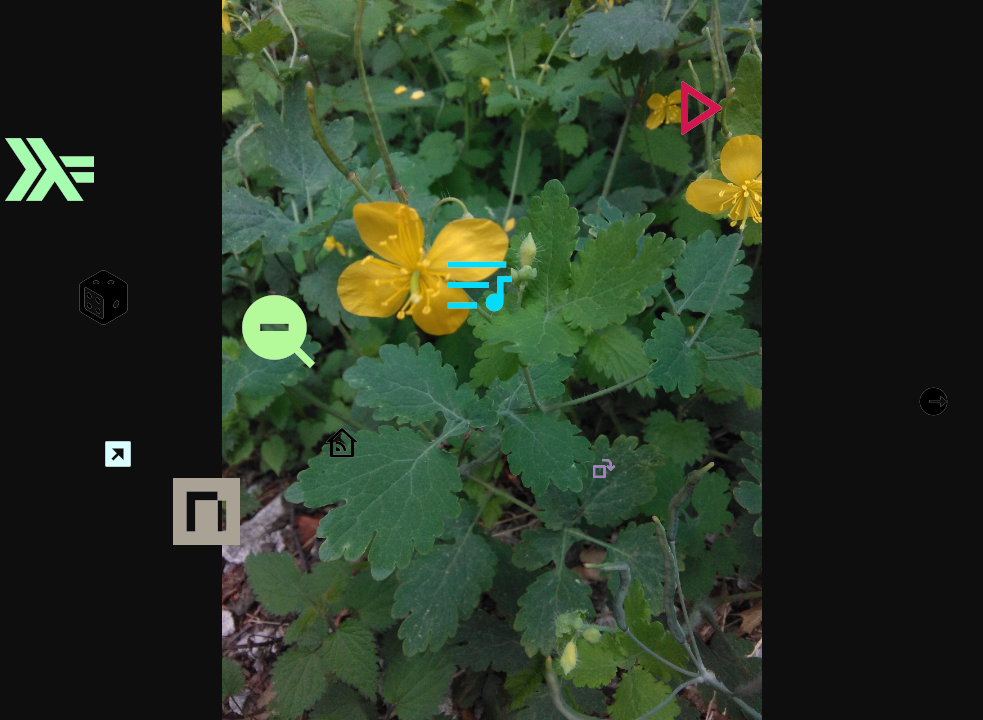 This screenshot has height=720, width=983. Describe the element at coordinates (103, 297) in the screenshot. I see `randomize or shuffle content` at that location.